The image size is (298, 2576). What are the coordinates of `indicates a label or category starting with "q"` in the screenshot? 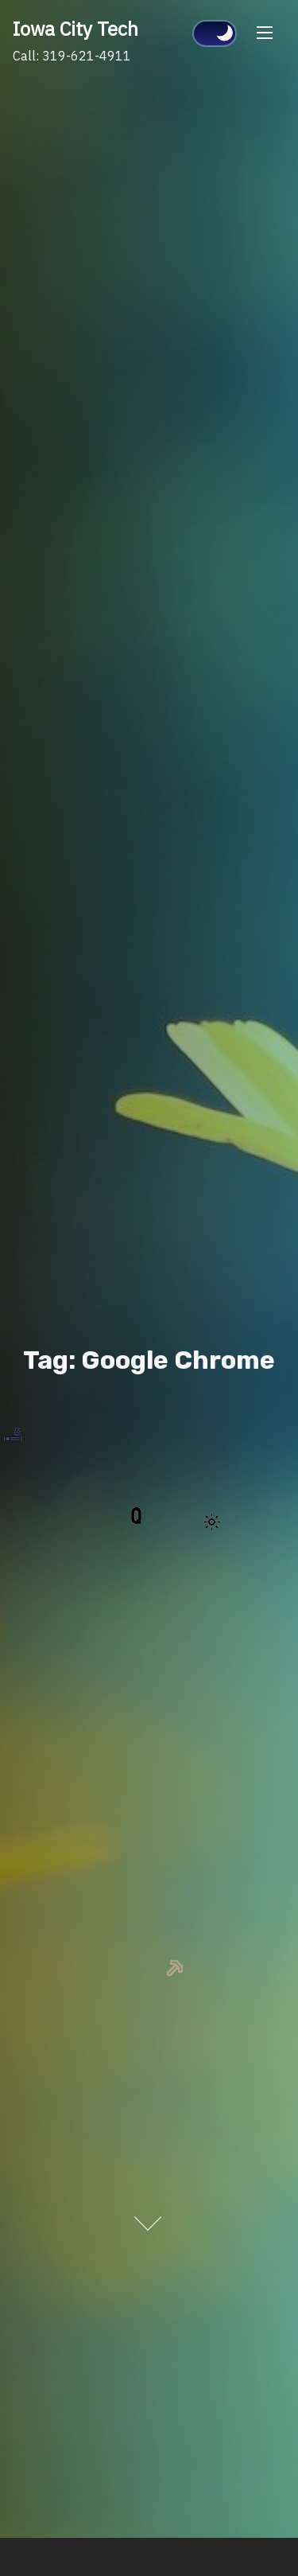 It's located at (136, 1515).